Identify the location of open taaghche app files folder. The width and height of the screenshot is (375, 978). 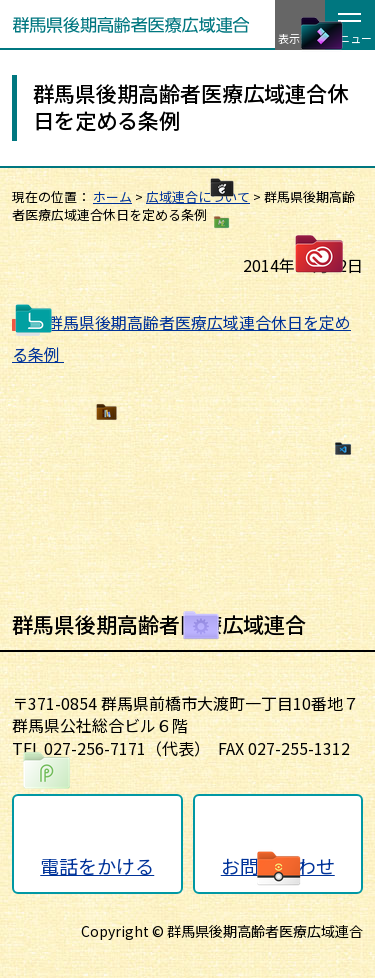
(33, 319).